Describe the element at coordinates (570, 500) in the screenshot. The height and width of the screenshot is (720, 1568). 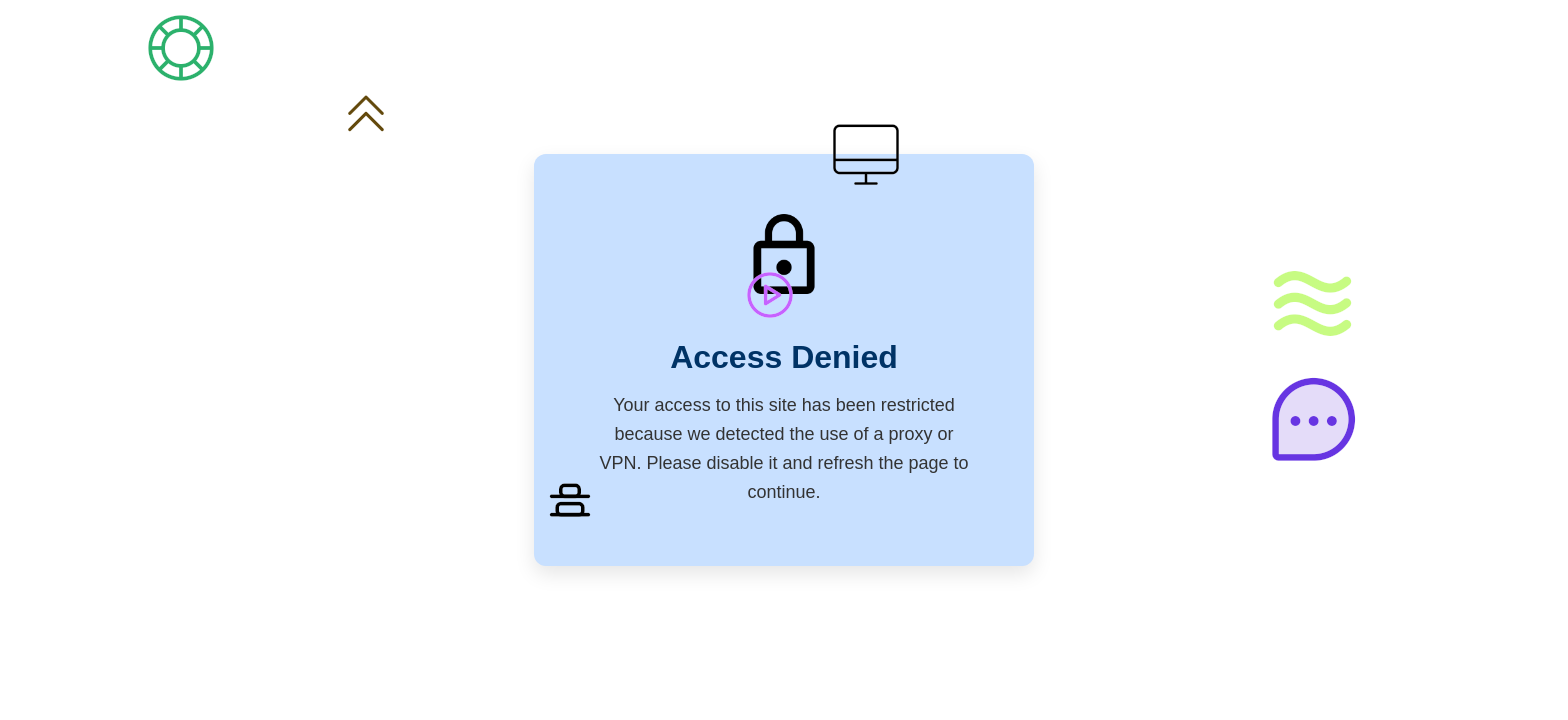
I see `align elements to the bottom with equal vertical spacing` at that location.